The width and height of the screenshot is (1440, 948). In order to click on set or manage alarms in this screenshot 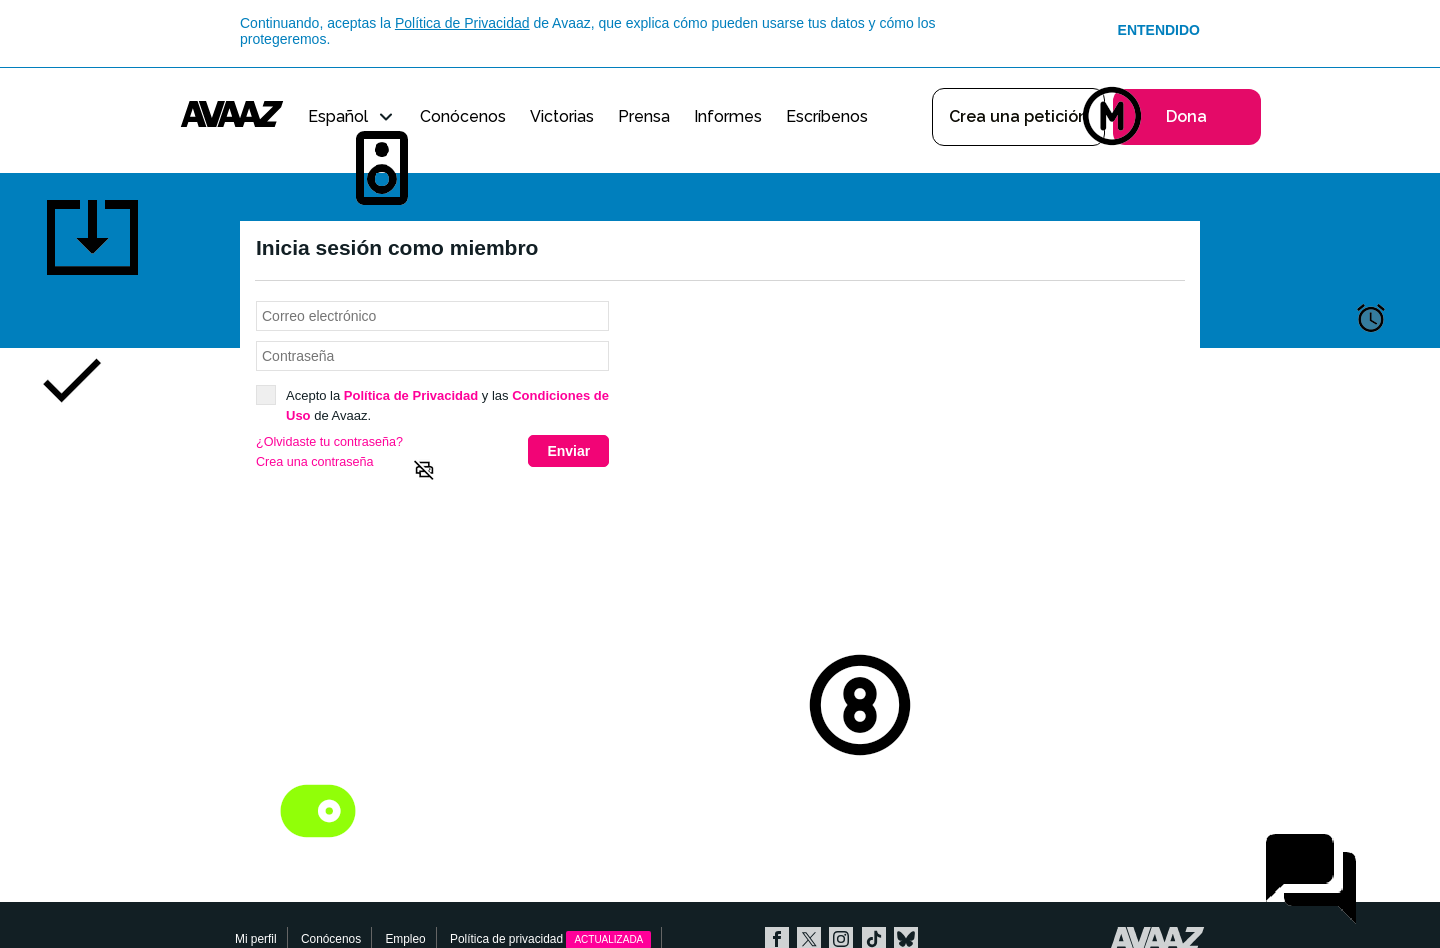, I will do `click(1371, 318)`.